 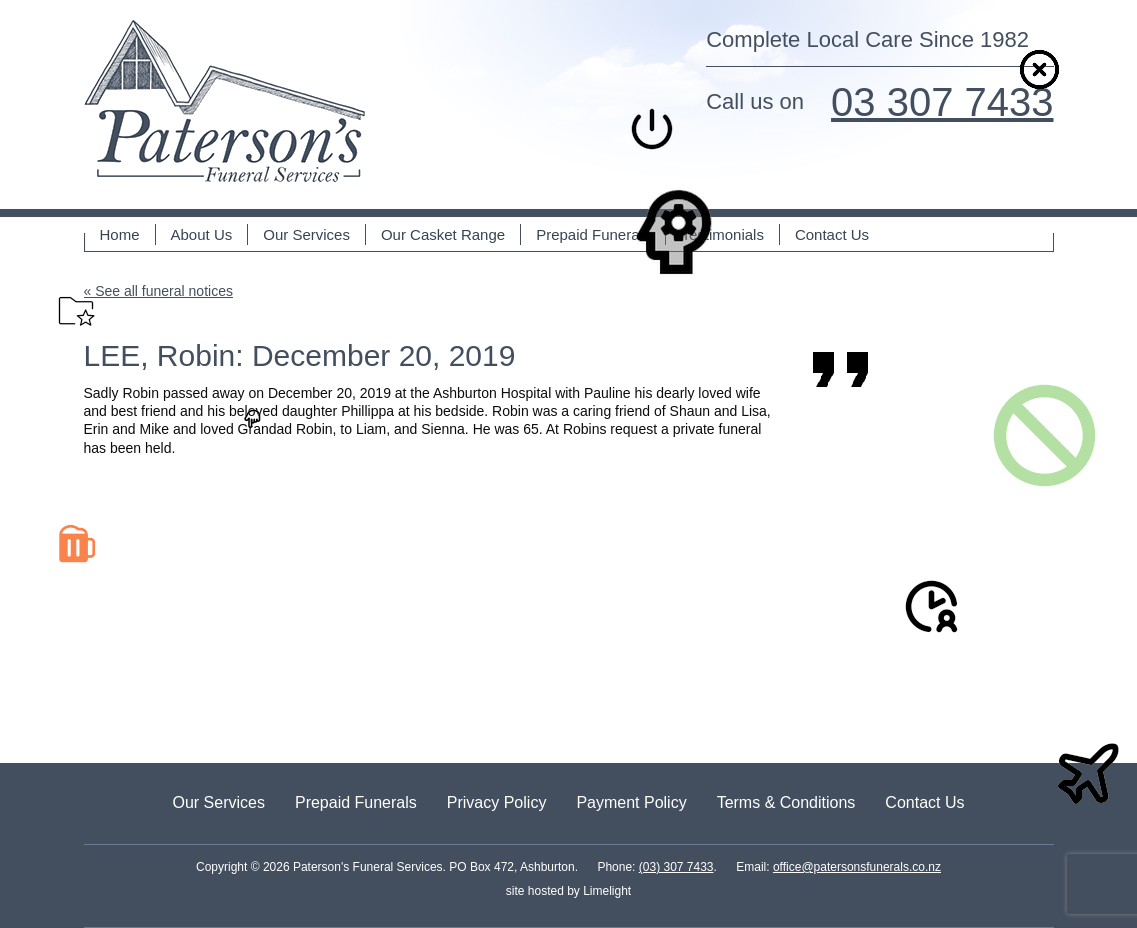 I want to click on access bar or brewery locations, so click(x=75, y=545).